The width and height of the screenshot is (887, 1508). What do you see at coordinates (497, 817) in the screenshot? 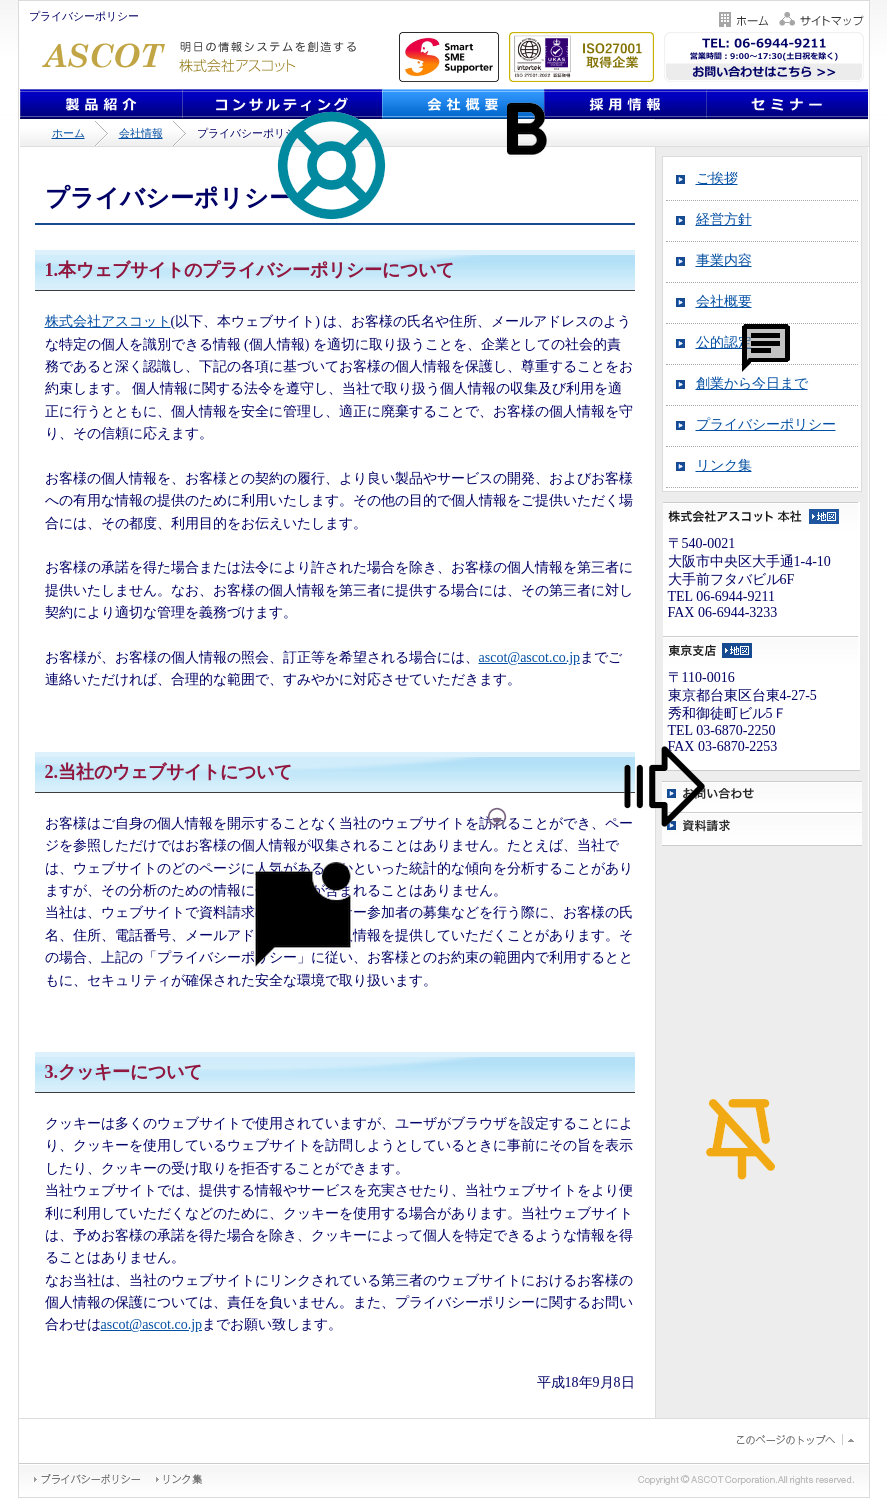
I see `add an emoji or reaction to a message` at bounding box center [497, 817].